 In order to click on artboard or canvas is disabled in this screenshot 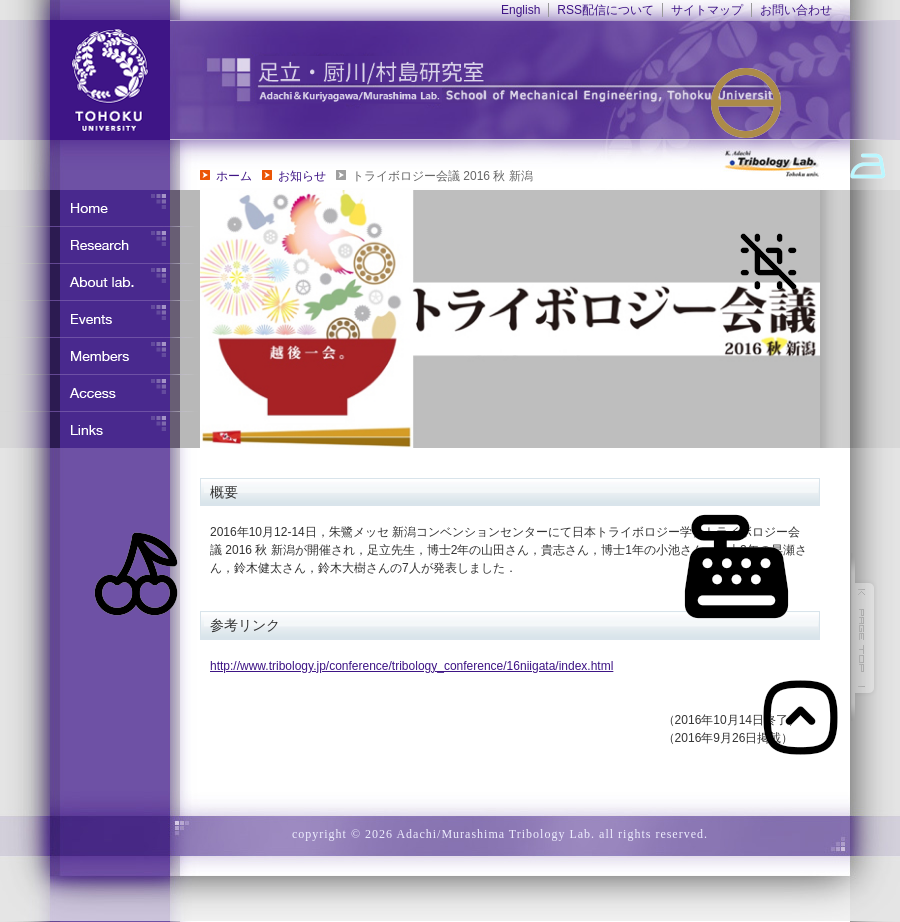, I will do `click(768, 261)`.